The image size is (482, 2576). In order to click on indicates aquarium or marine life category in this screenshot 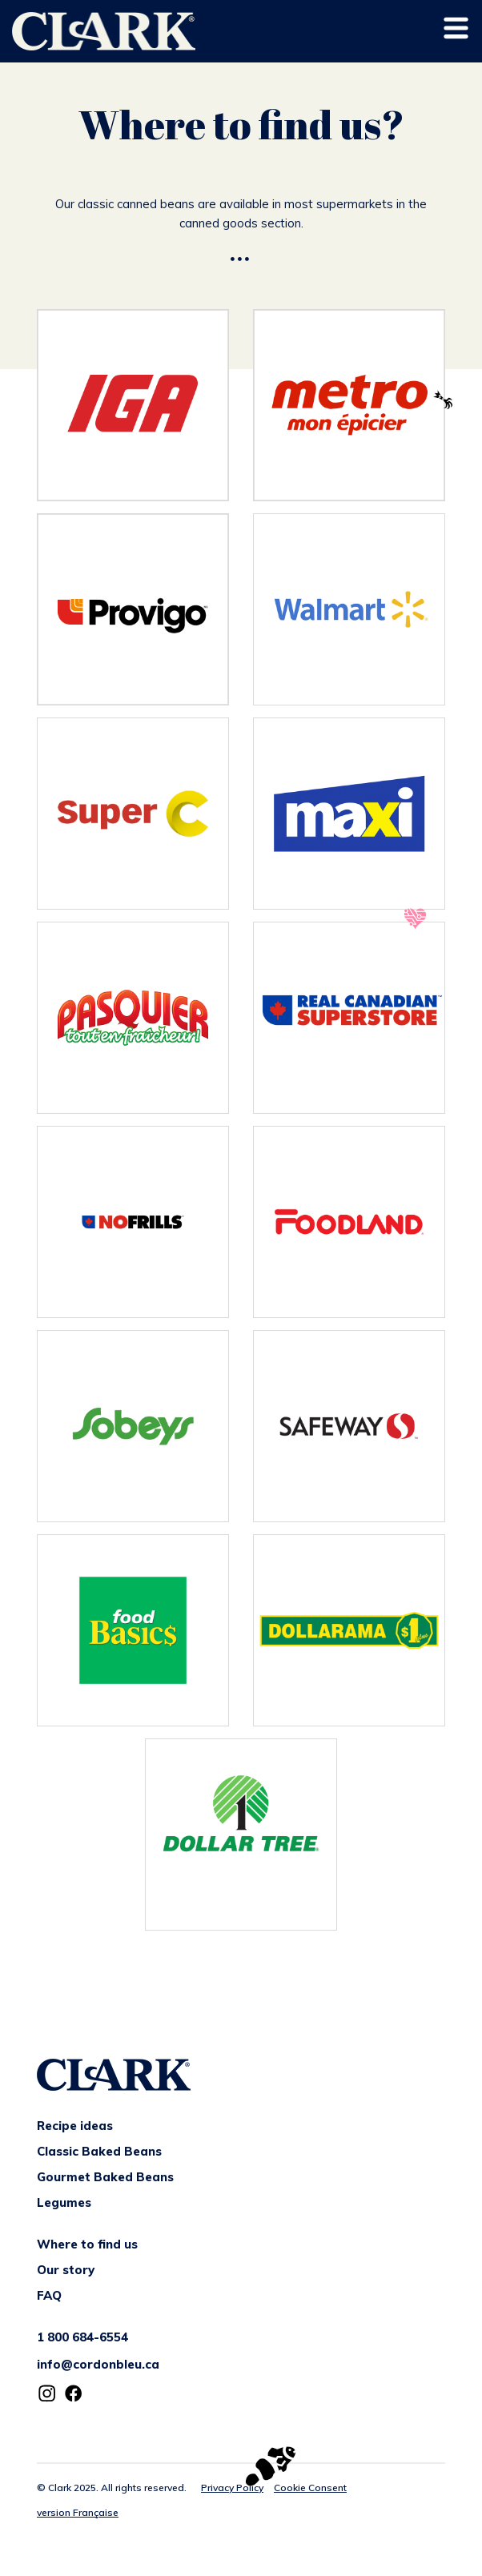, I will do `click(271, 2466)`.